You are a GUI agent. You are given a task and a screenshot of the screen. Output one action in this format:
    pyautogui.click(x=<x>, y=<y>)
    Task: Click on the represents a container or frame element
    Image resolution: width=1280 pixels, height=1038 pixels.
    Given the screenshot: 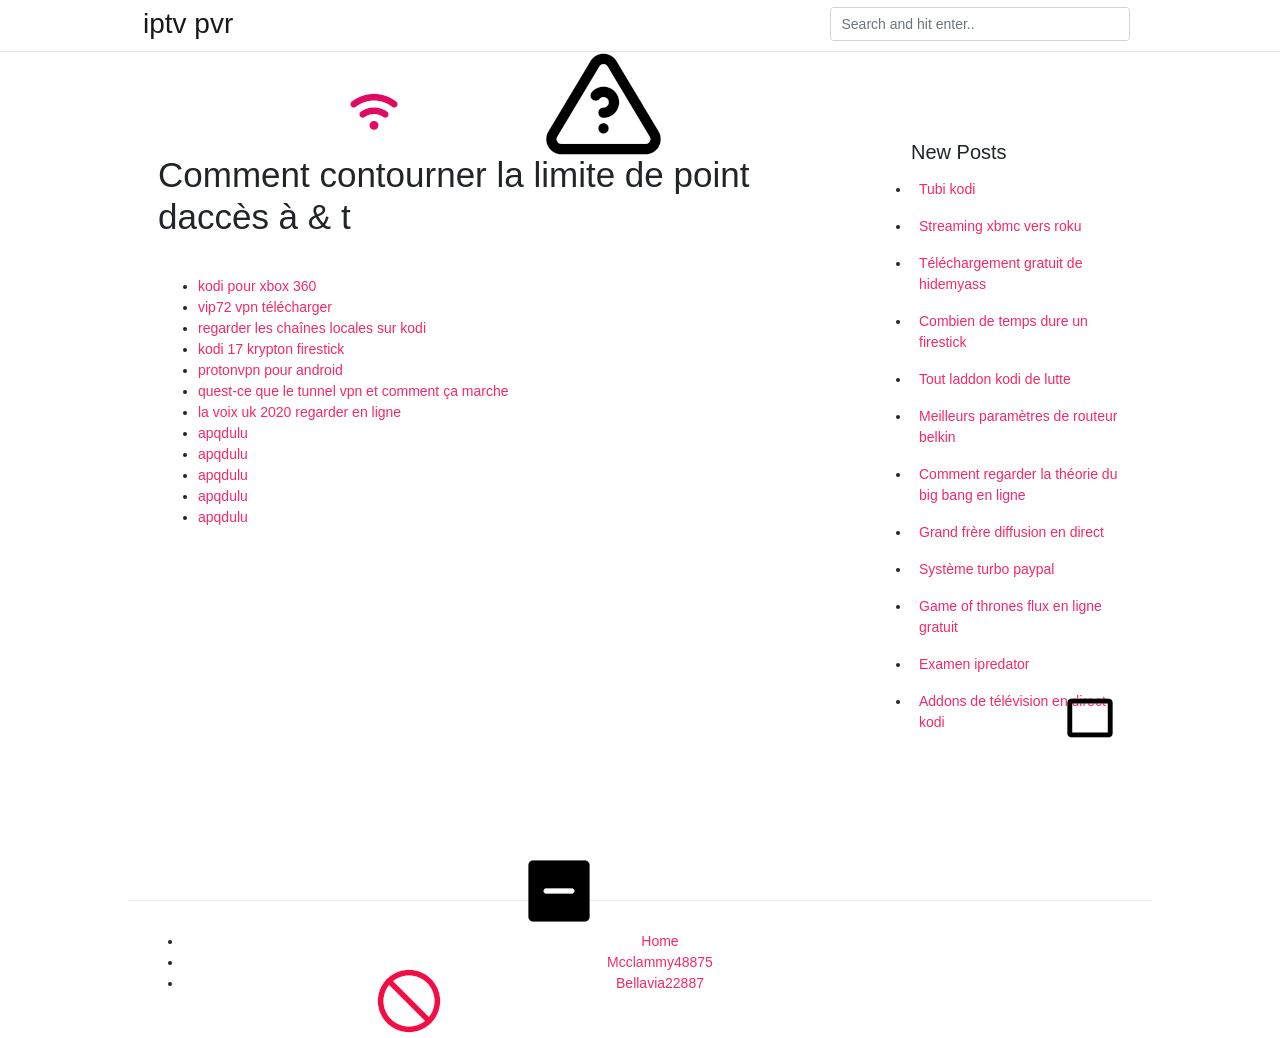 What is the action you would take?
    pyautogui.click(x=1090, y=718)
    